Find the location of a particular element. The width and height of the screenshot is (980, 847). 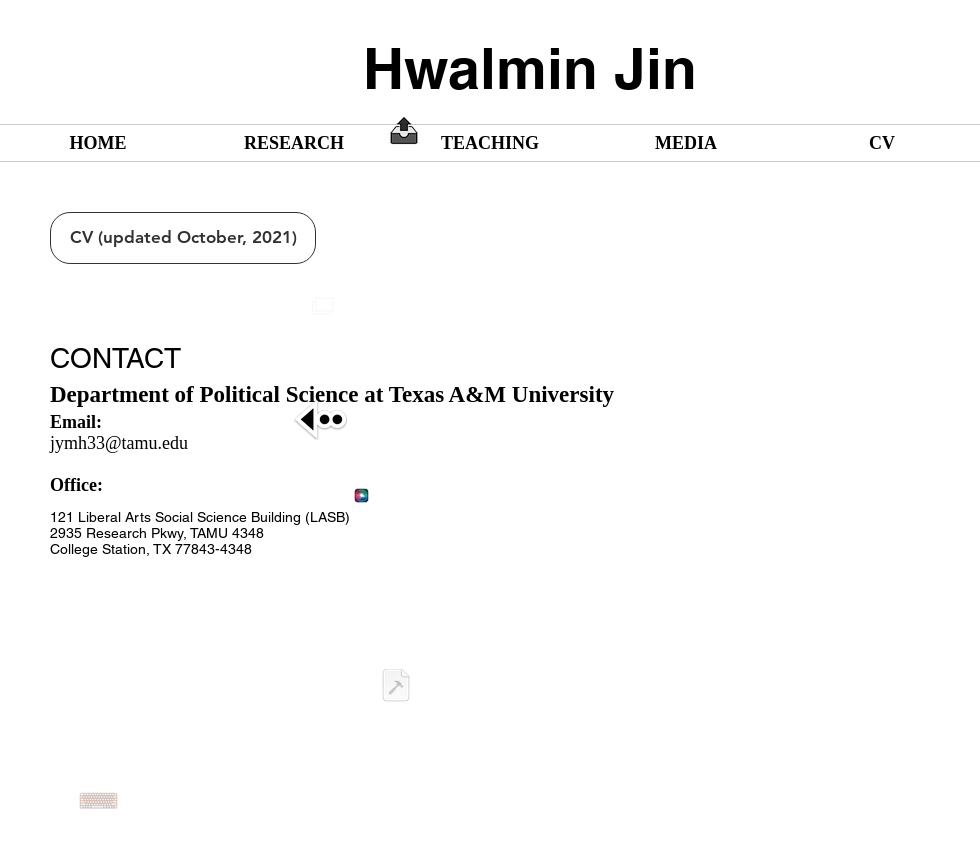

go back to previous screen is located at coordinates (323, 421).